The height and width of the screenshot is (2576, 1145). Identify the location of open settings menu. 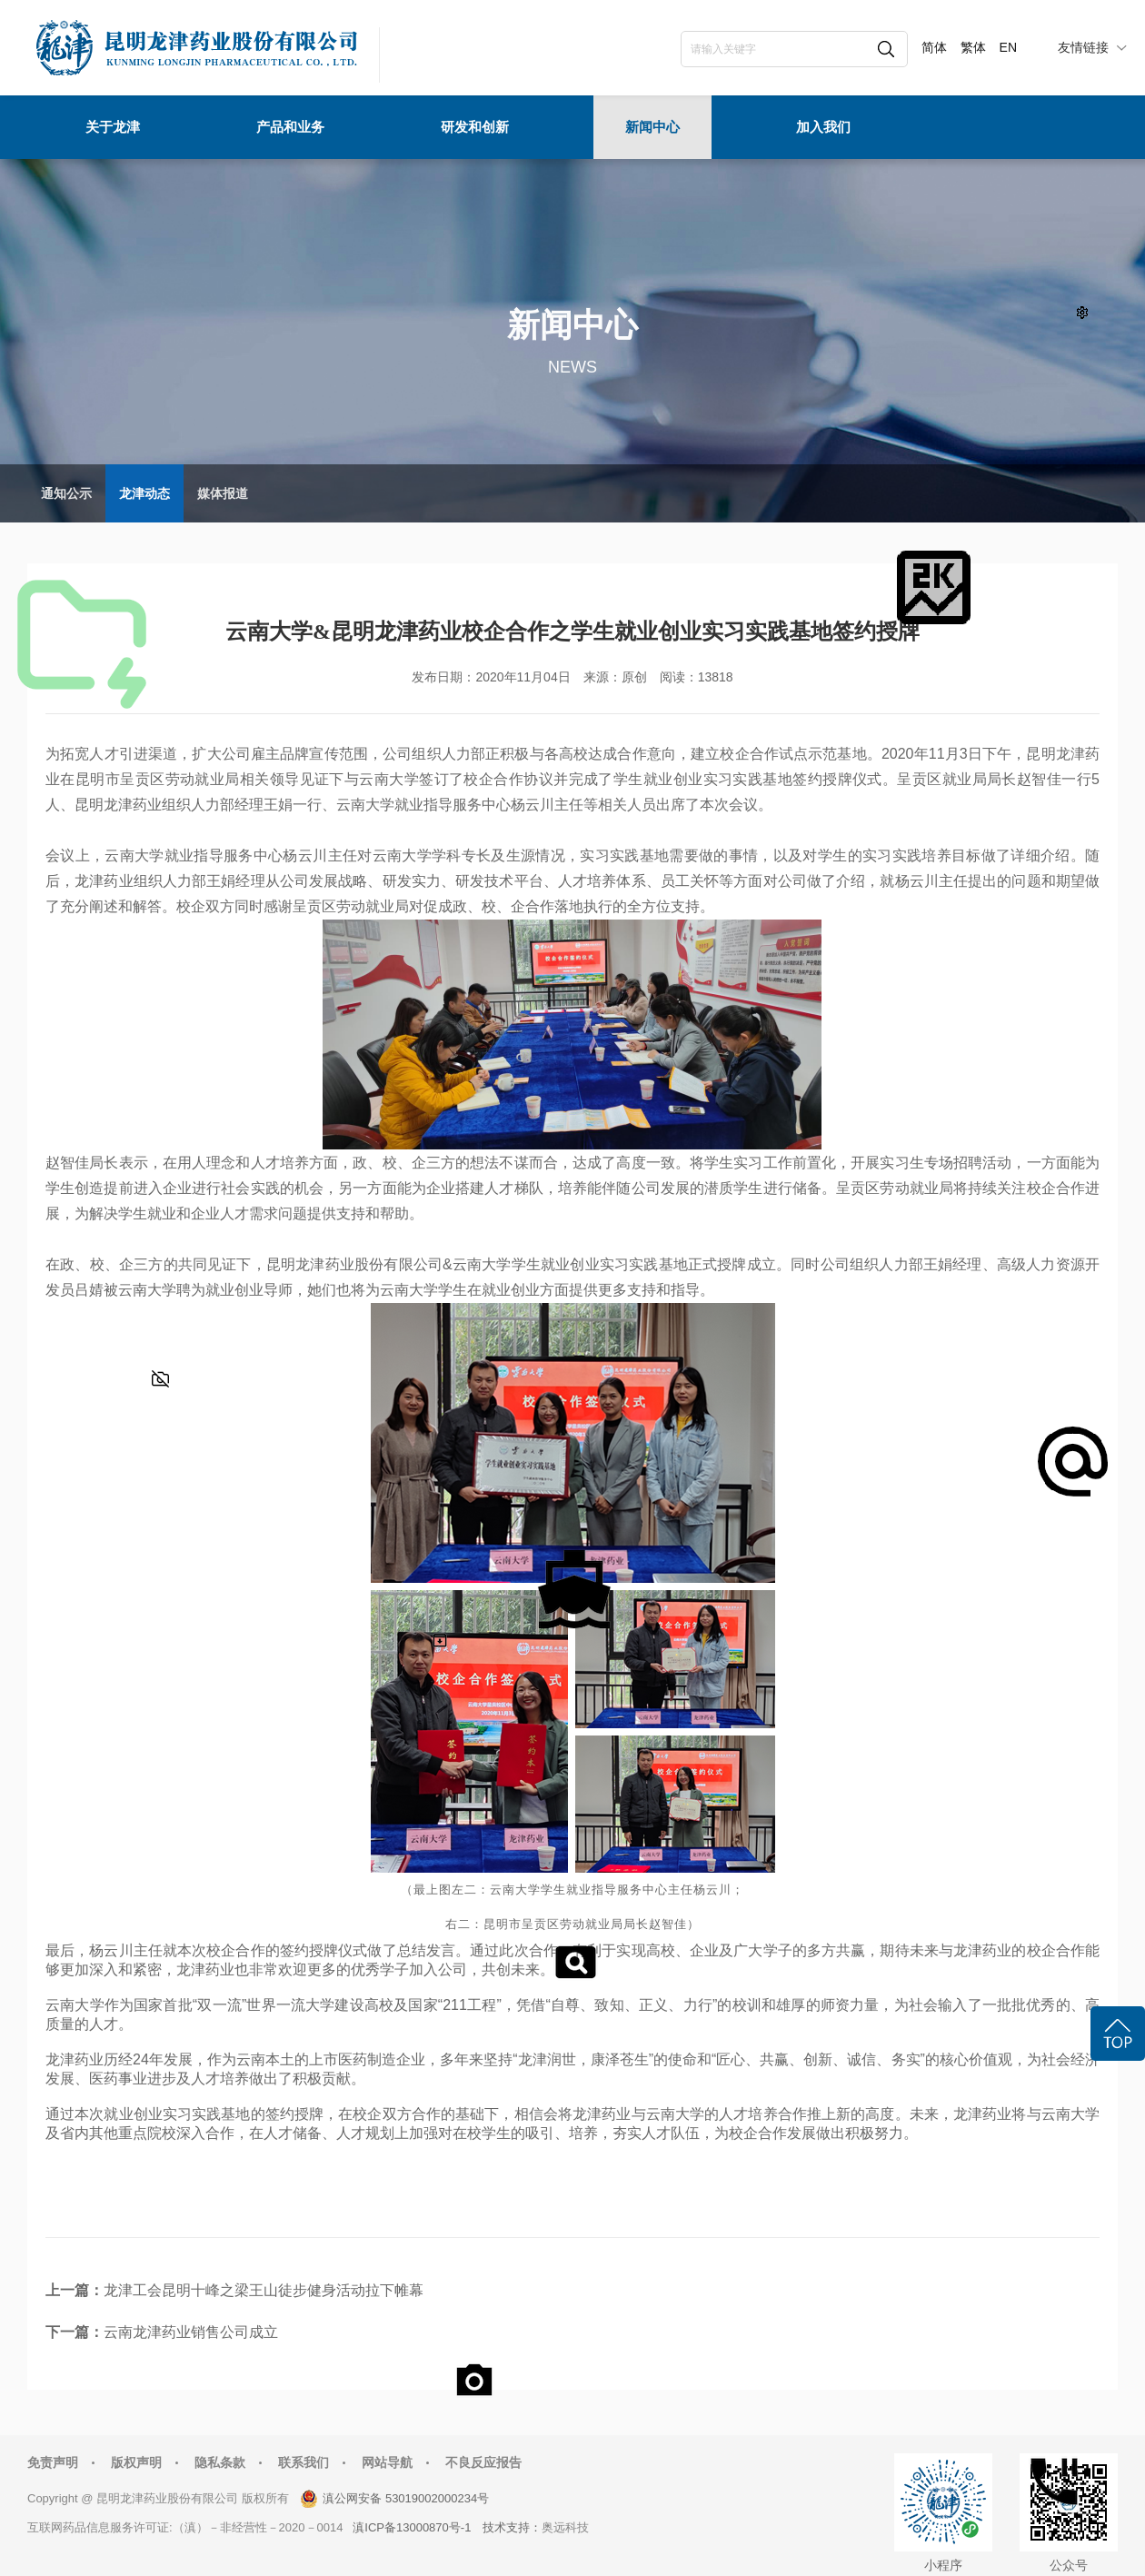
(1082, 313).